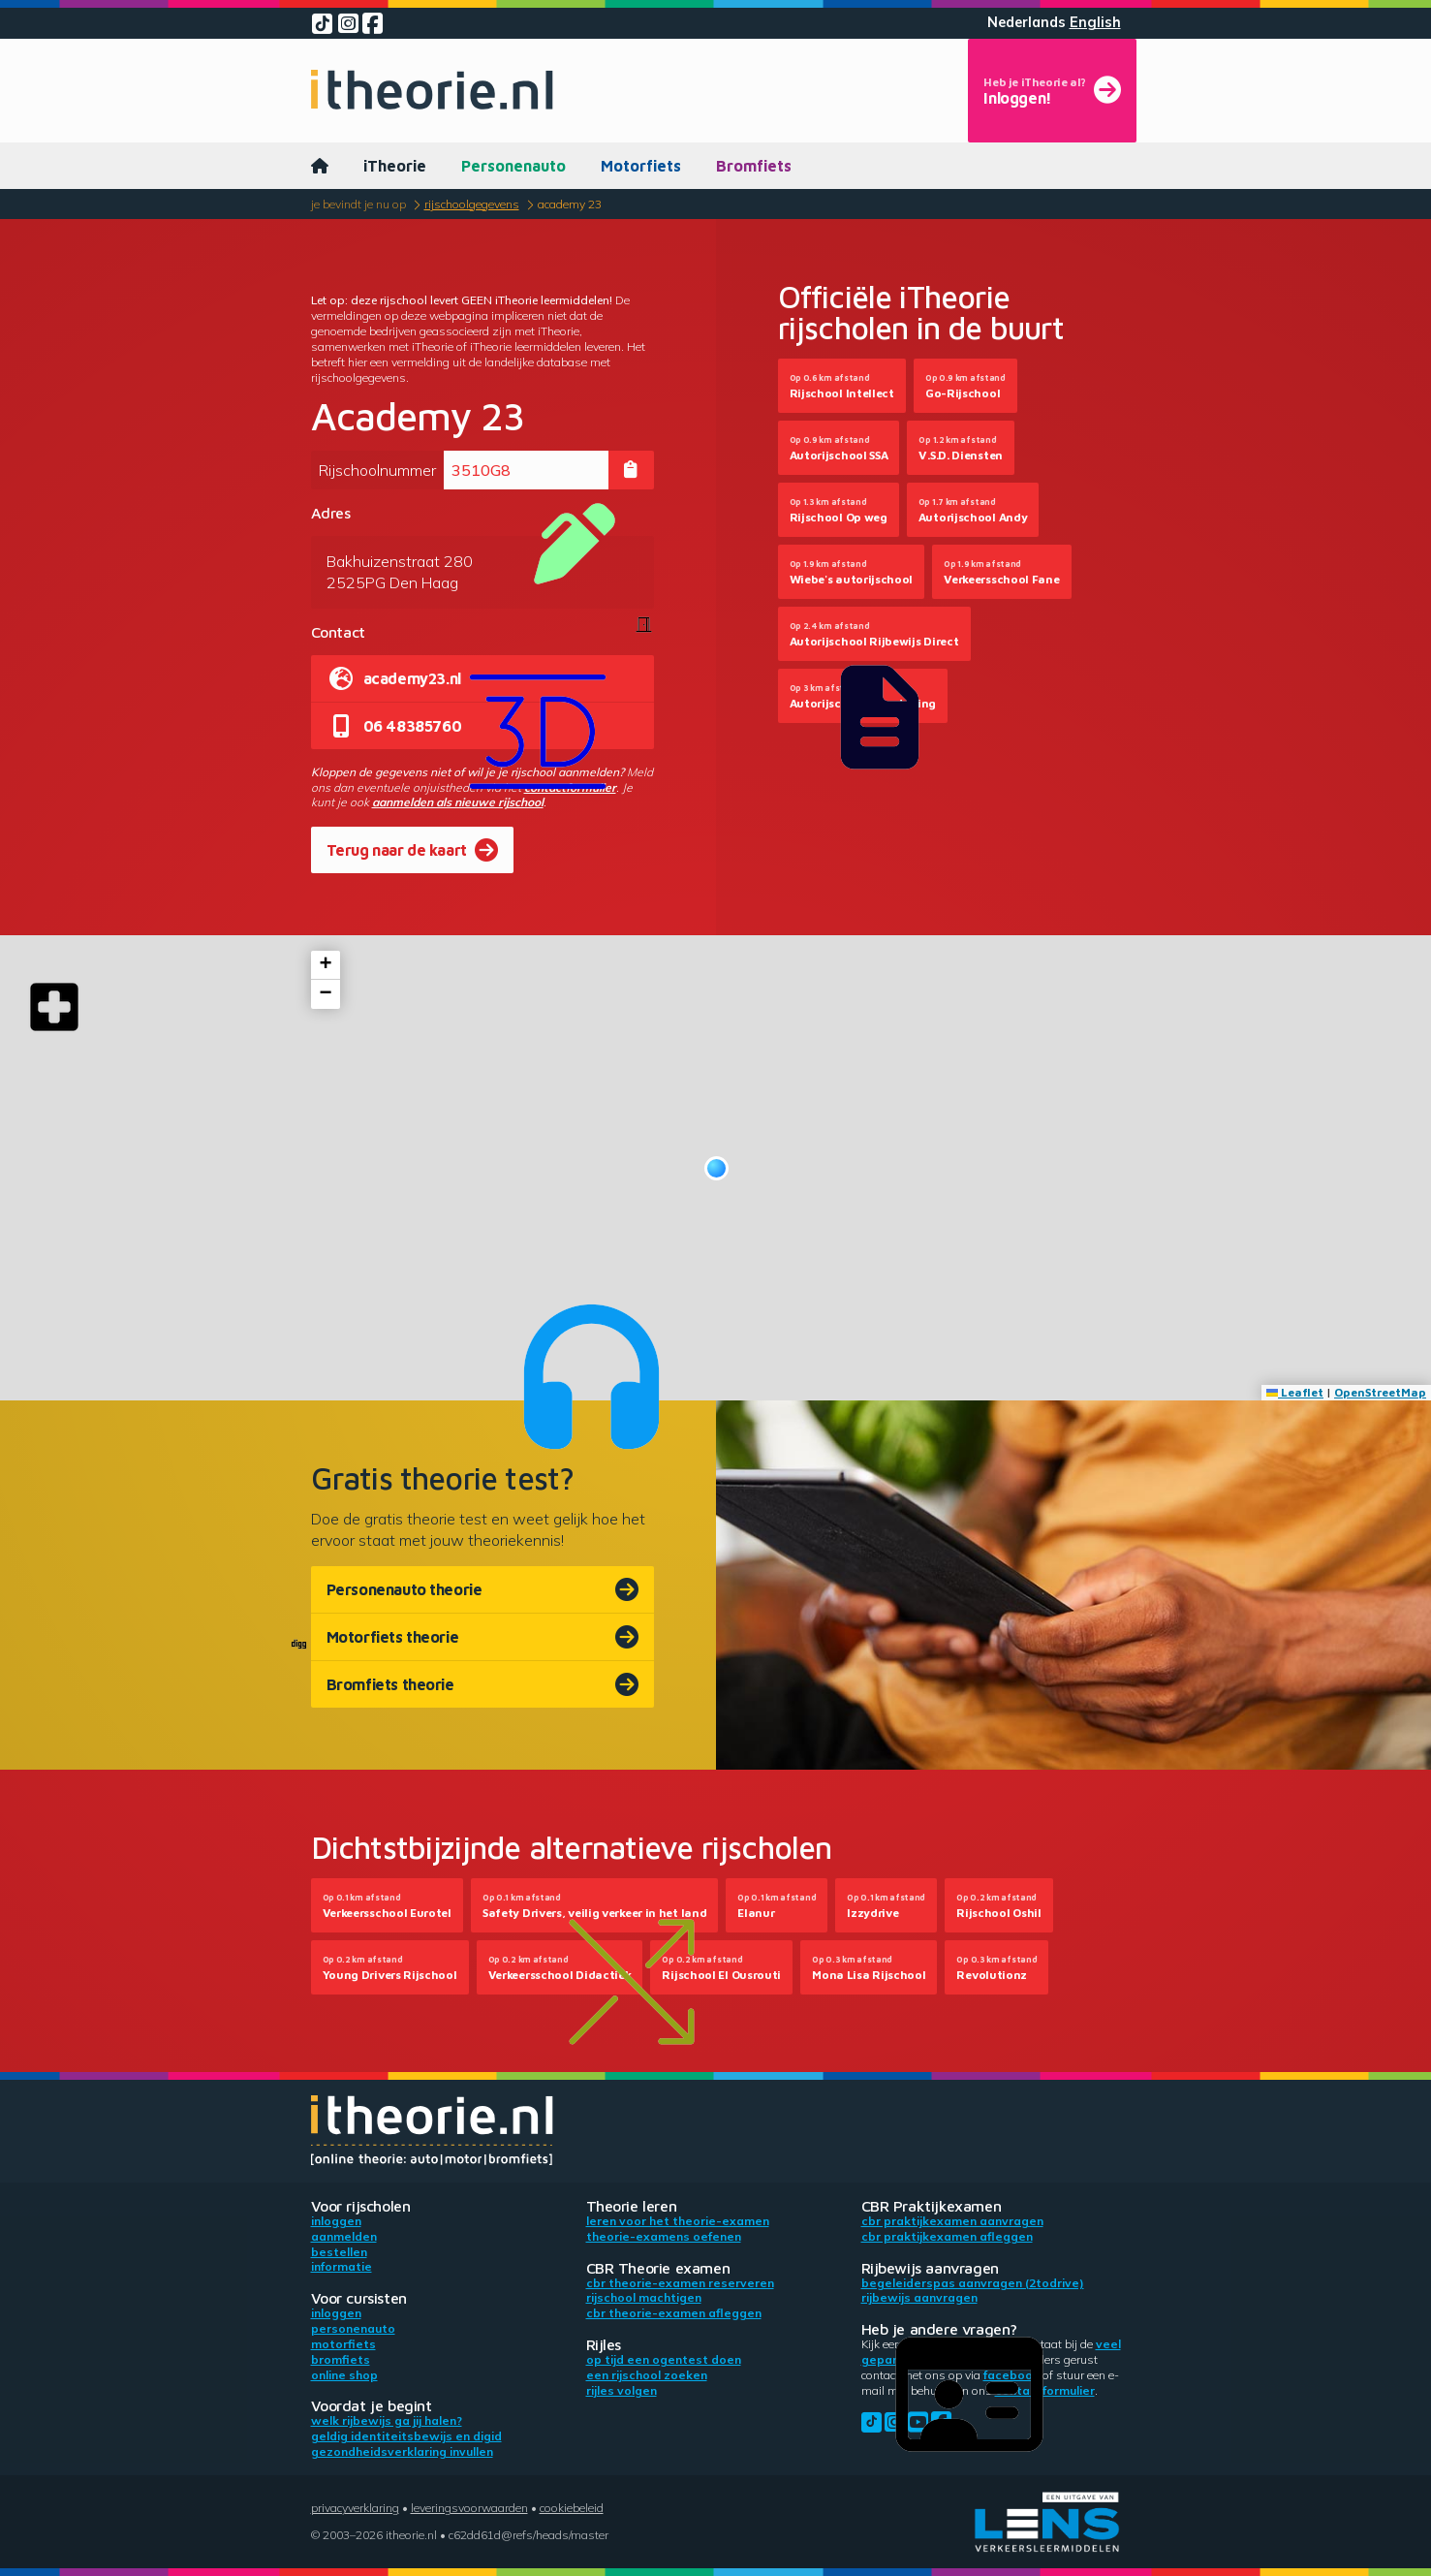 The image size is (1431, 2576). I want to click on exit or log out of the application, so click(643, 624).